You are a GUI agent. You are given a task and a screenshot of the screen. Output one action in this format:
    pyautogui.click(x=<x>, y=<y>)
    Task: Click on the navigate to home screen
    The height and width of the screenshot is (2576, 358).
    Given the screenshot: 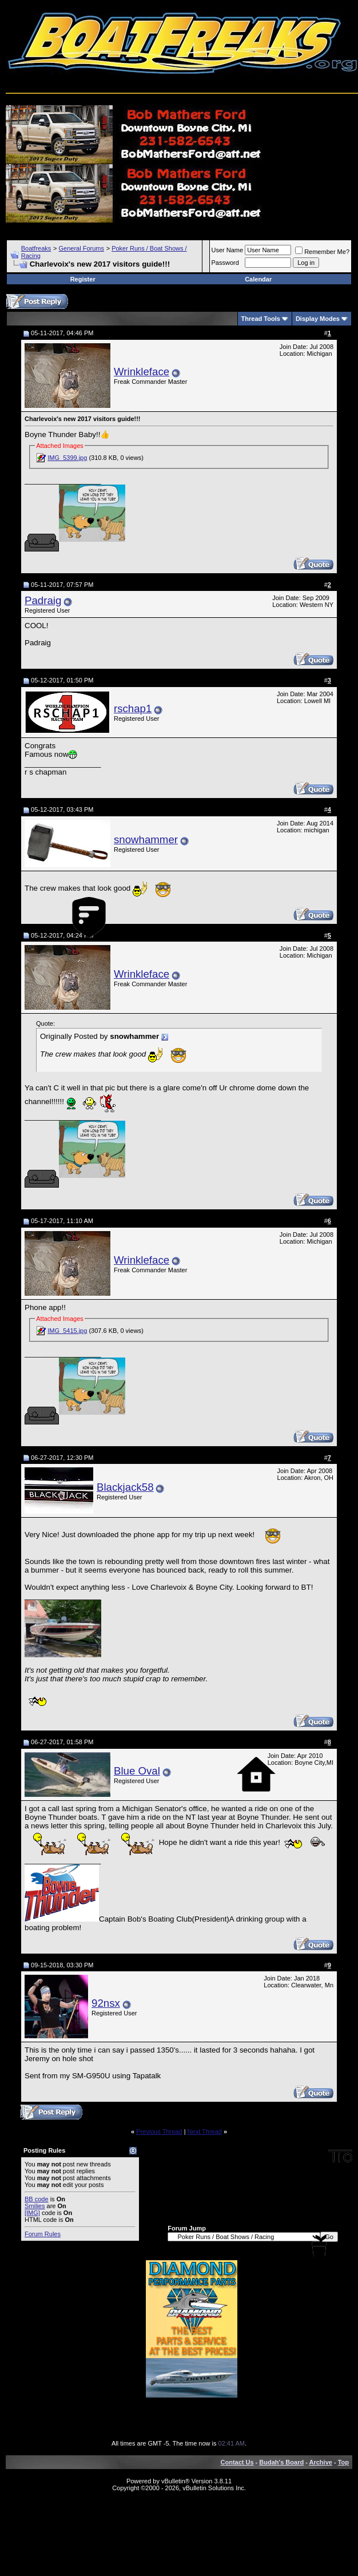 What is the action you would take?
    pyautogui.click(x=256, y=1776)
    